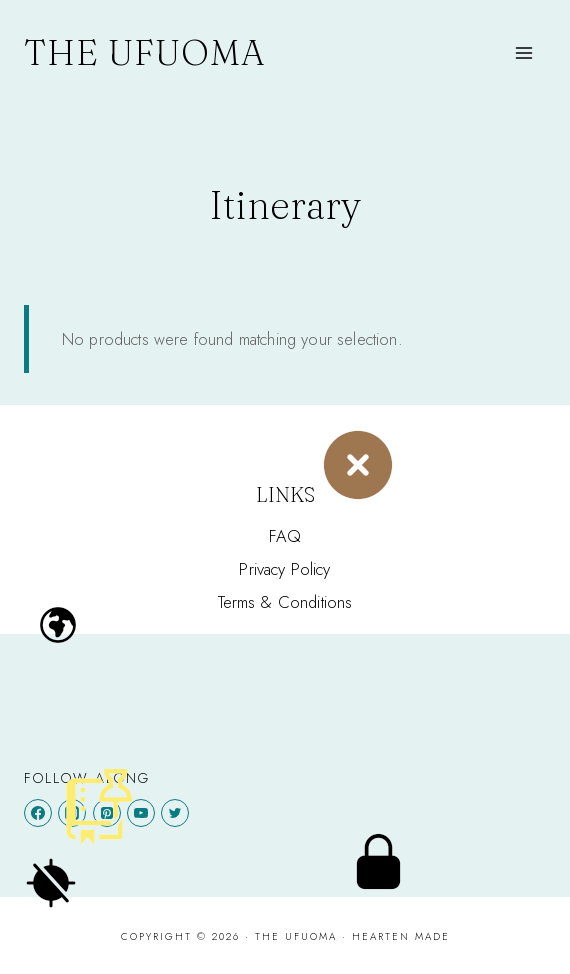 The image size is (570, 974). Describe the element at coordinates (58, 625) in the screenshot. I see `switch to international or global settings` at that location.